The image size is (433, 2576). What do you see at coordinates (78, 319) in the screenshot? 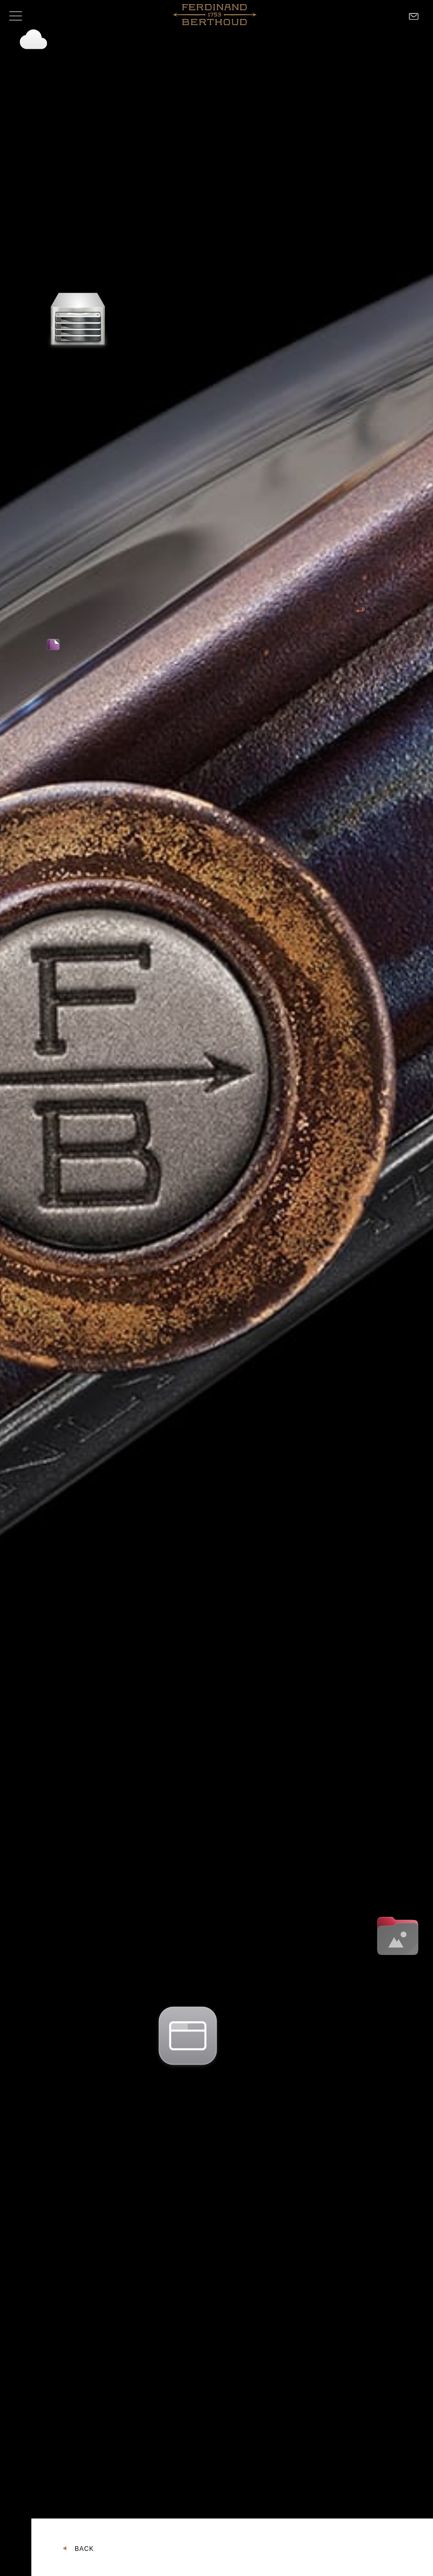
I see `access multi-disk storage device` at bounding box center [78, 319].